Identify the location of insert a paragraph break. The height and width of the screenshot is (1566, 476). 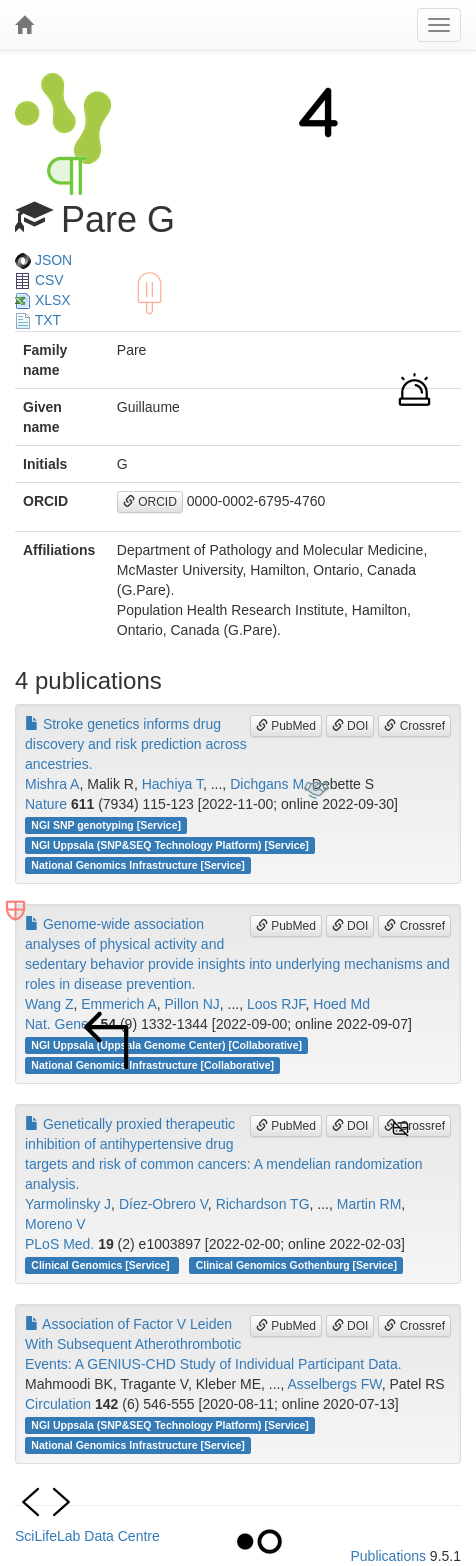
(68, 176).